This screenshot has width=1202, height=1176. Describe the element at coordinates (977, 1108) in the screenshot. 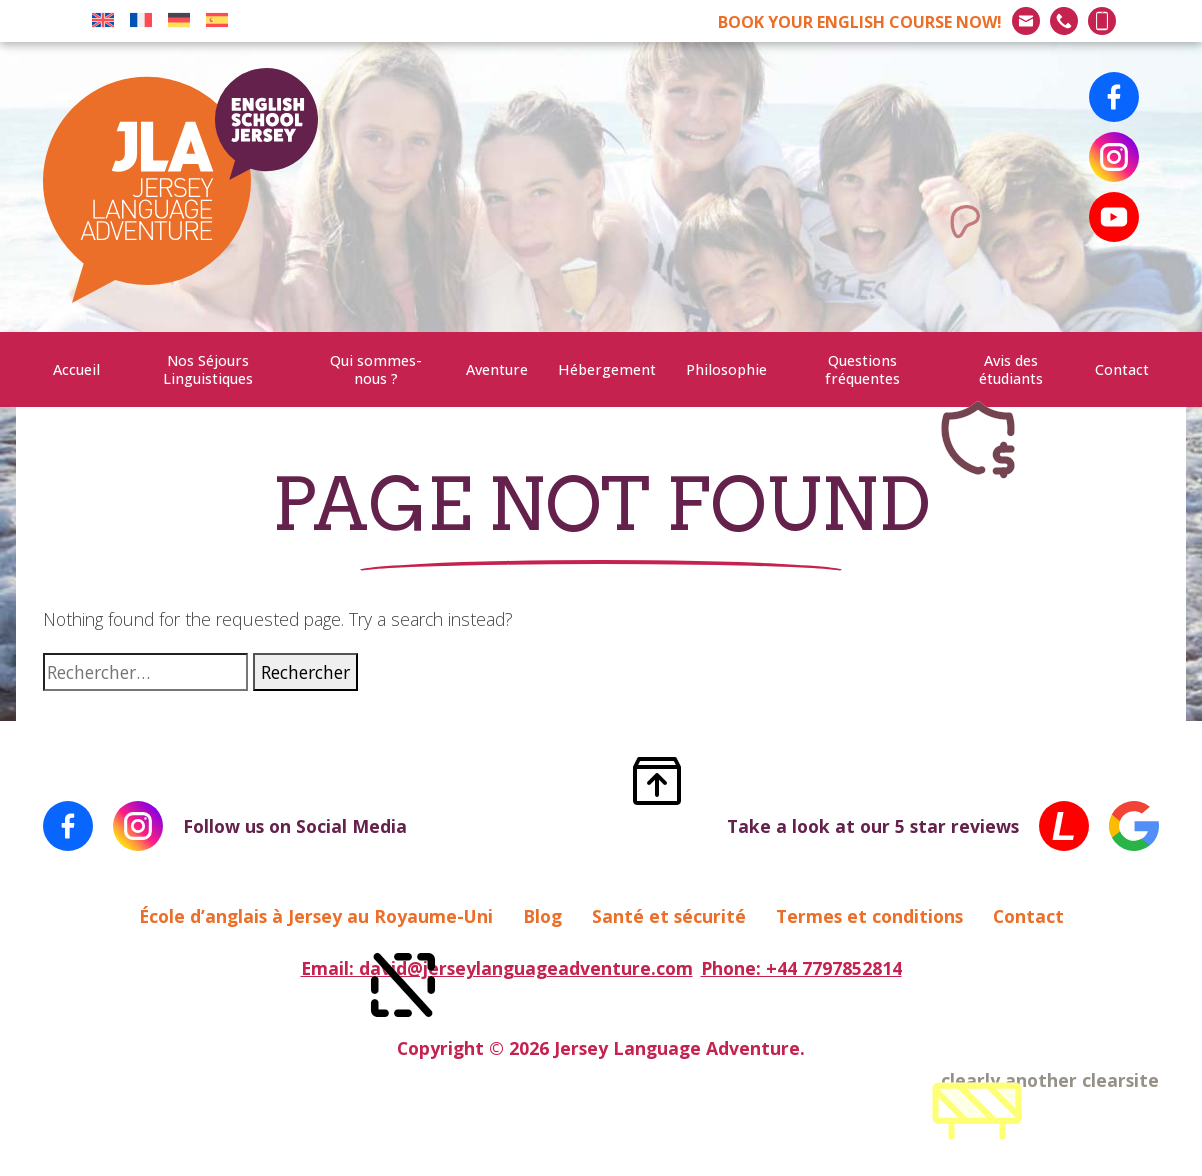

I see `indicates a blocked or restricted area` at that location.